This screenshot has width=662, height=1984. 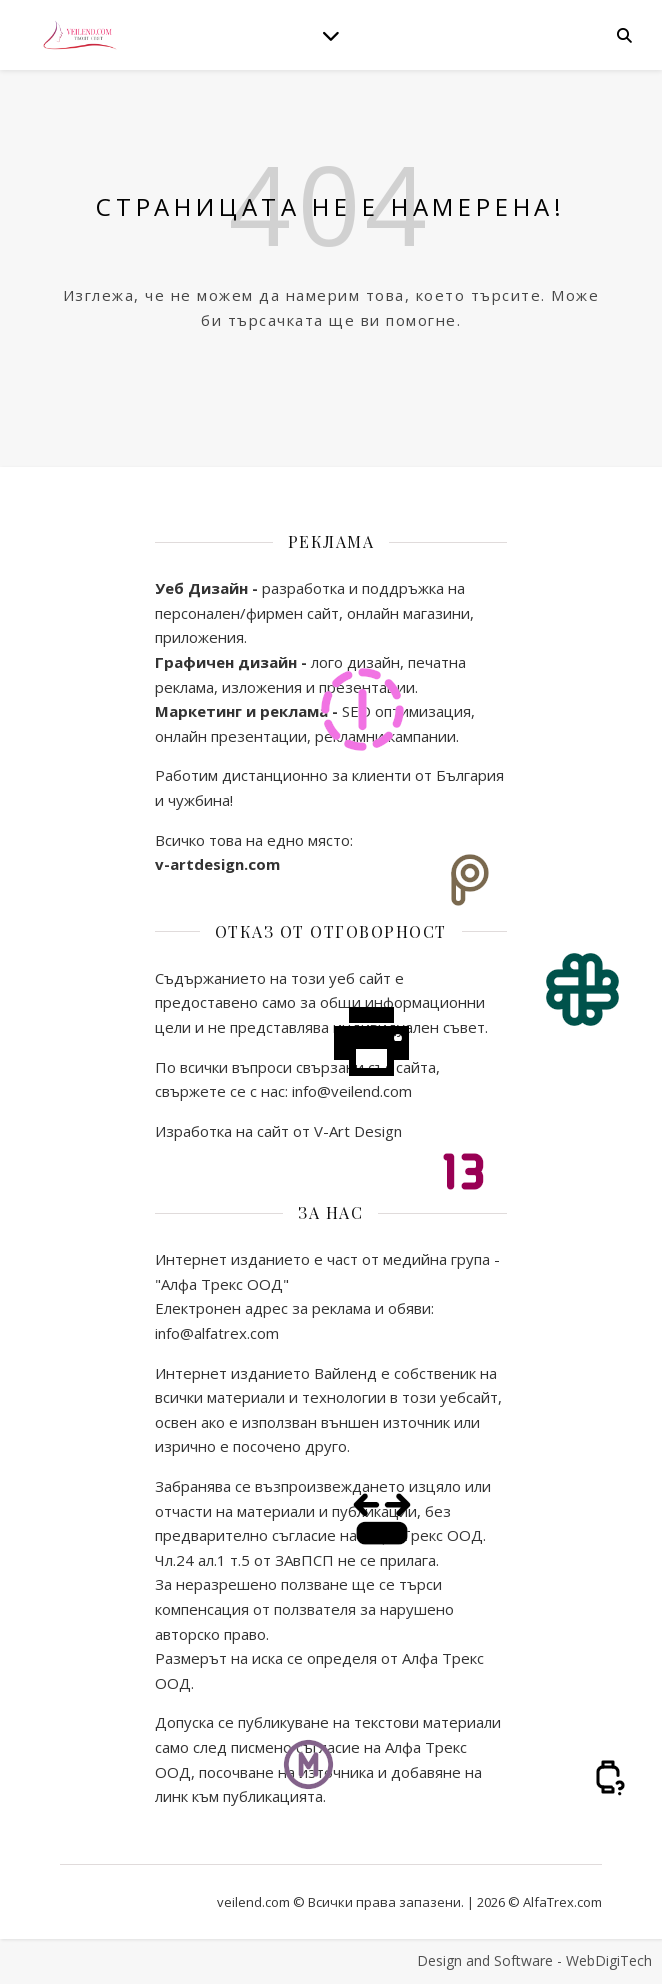 What do you see at coordinates (461, 1171) in the screenshot?
I see `indicates 13 unread notifications or items` at bounding box center [461, 1171].